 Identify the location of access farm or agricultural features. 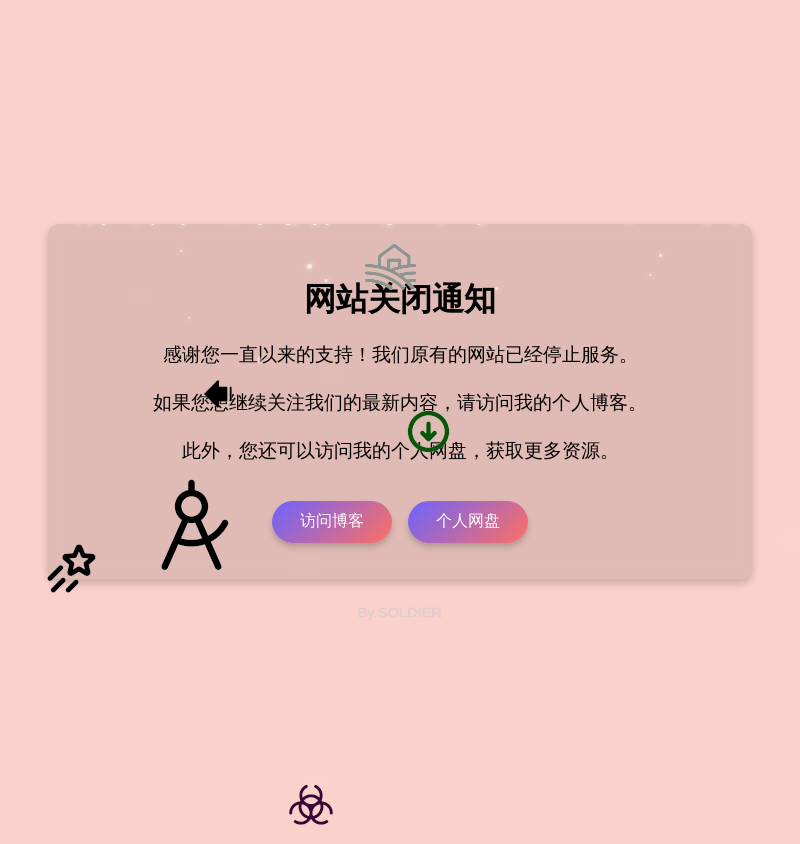
(390, 267).